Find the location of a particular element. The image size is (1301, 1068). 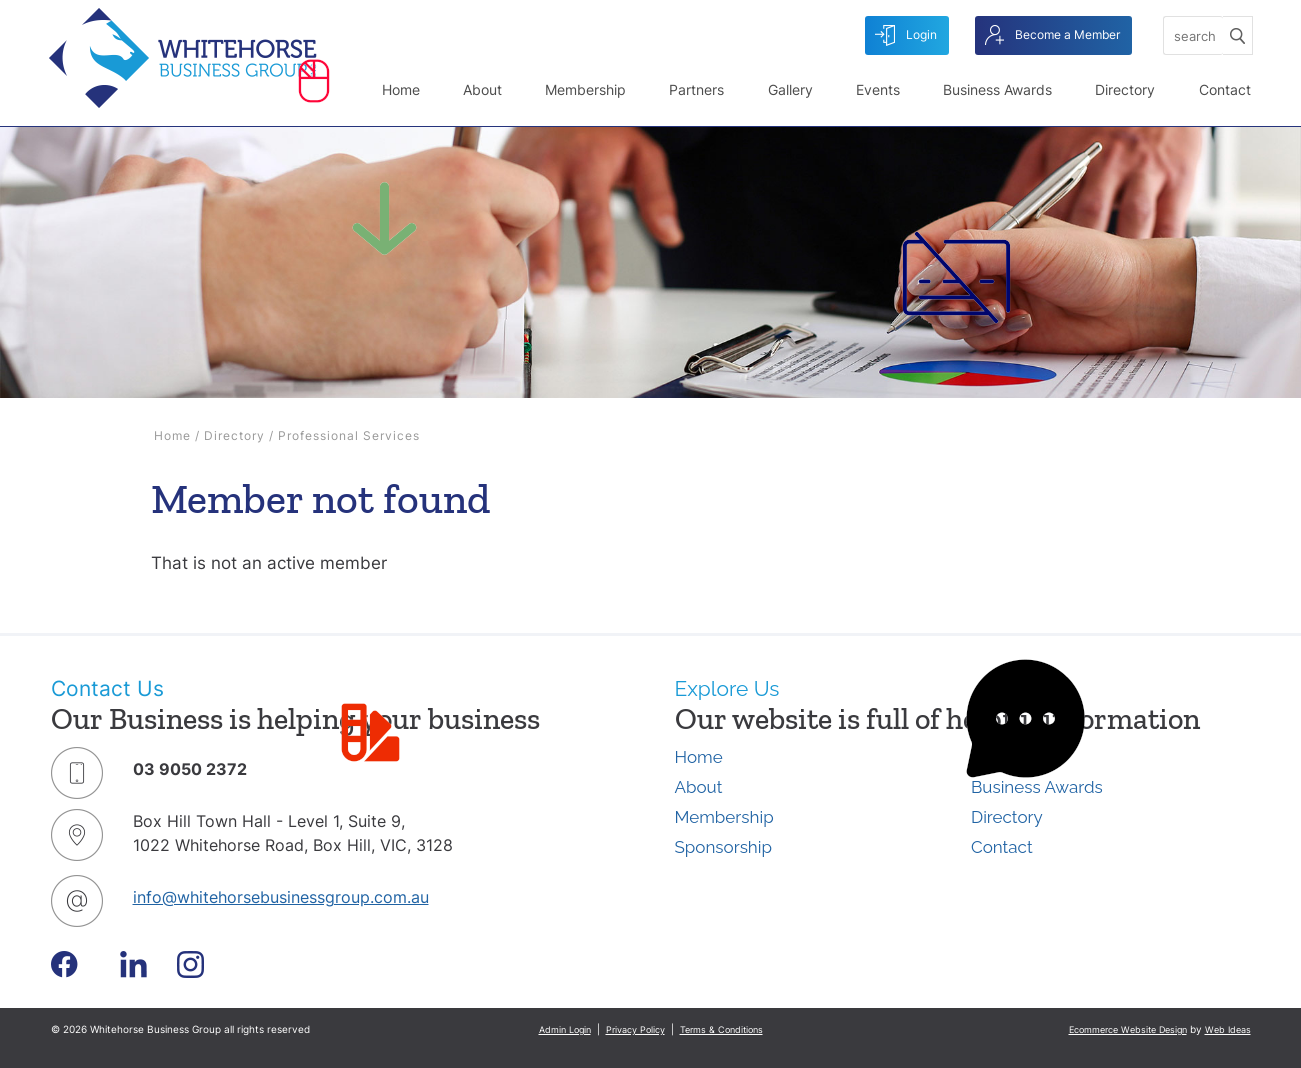

access color palette or theme settings is located at coordinates (370, 732).